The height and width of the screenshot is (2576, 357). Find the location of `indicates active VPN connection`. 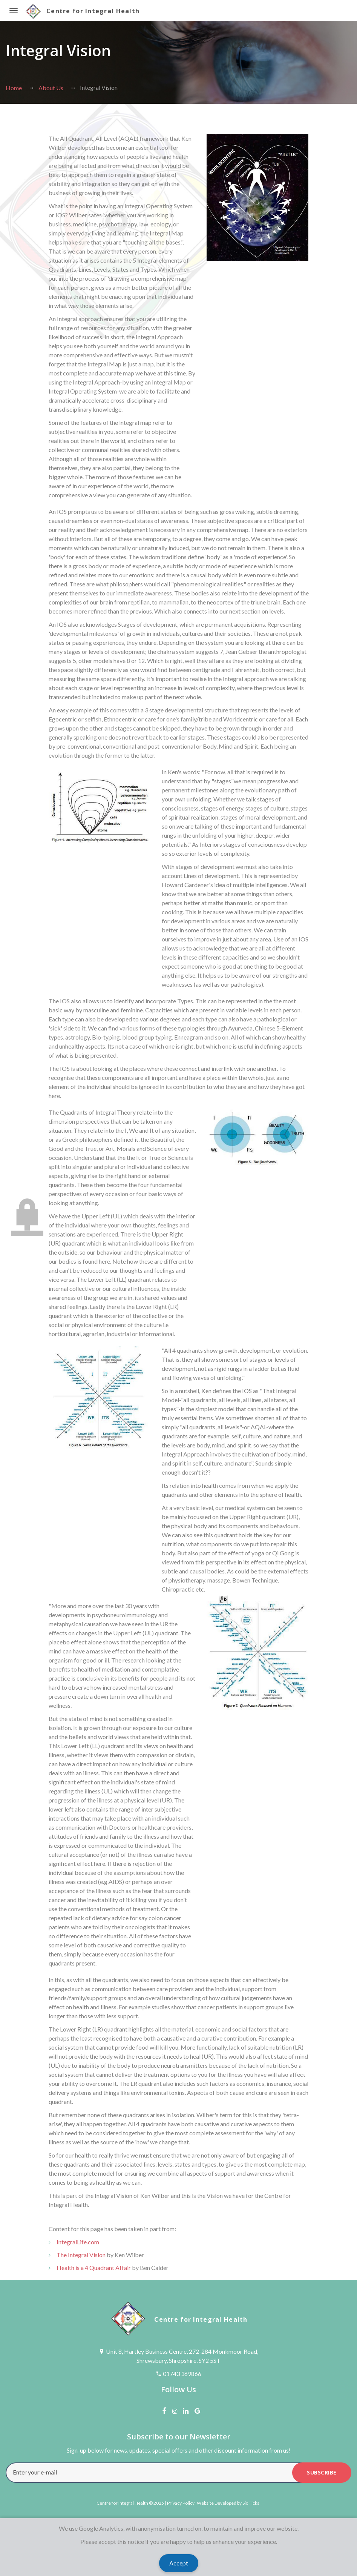

indicates active VPN connection is located at coordinates (27, 1217).